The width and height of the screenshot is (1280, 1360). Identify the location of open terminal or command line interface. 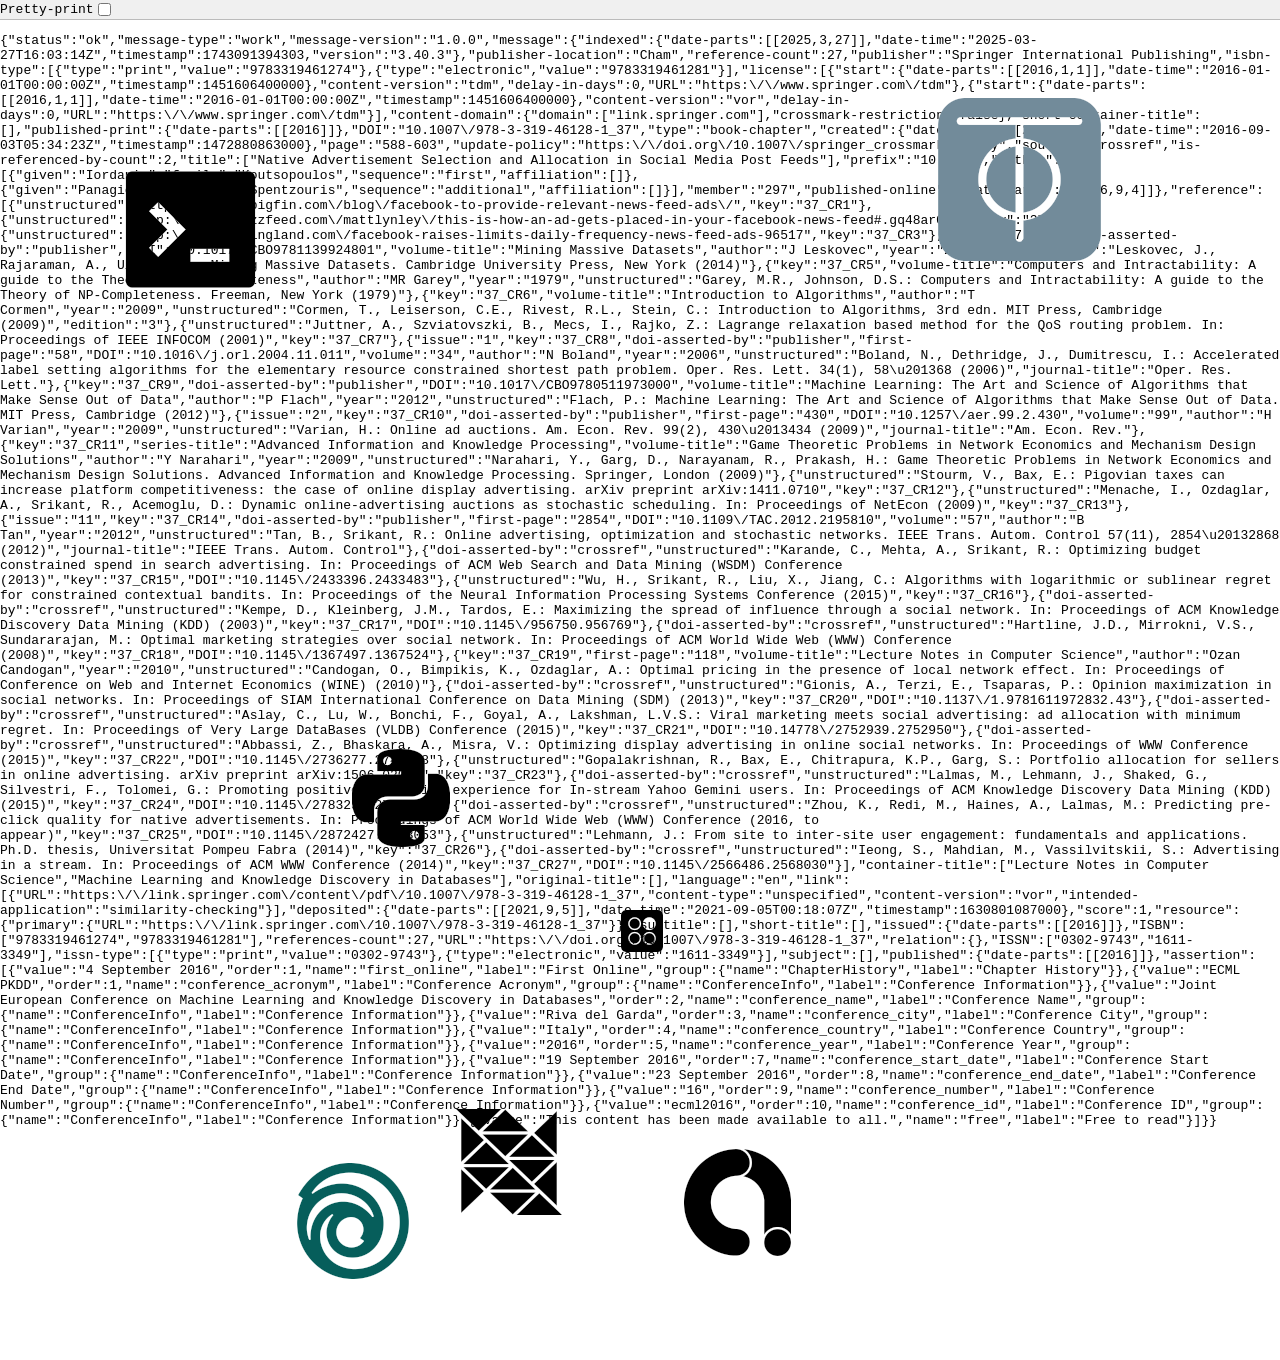
(190, 229).